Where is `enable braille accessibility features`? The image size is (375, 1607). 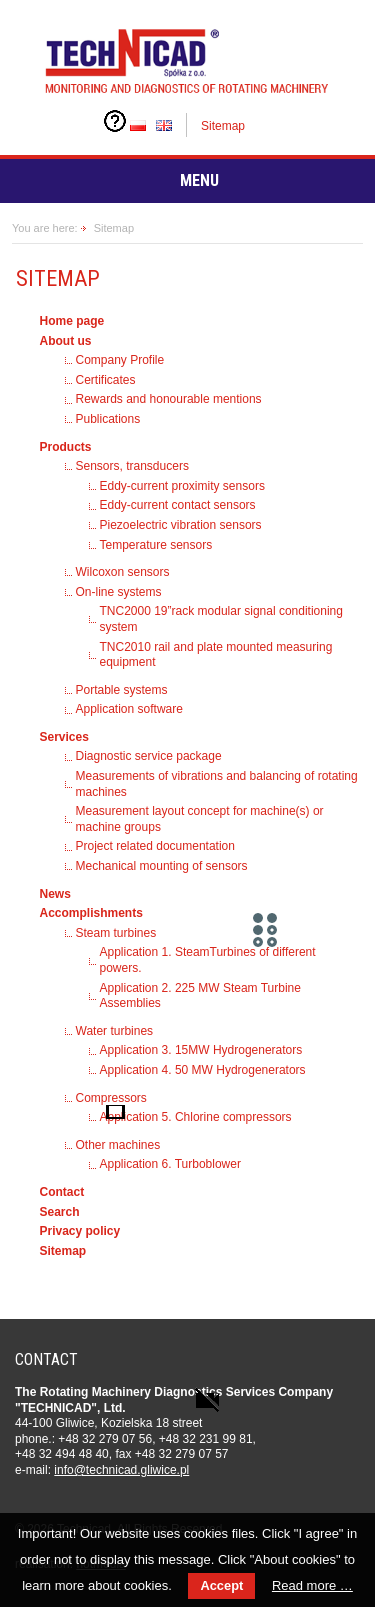
enable braille accessibility features is located at coordinates (265, 930).